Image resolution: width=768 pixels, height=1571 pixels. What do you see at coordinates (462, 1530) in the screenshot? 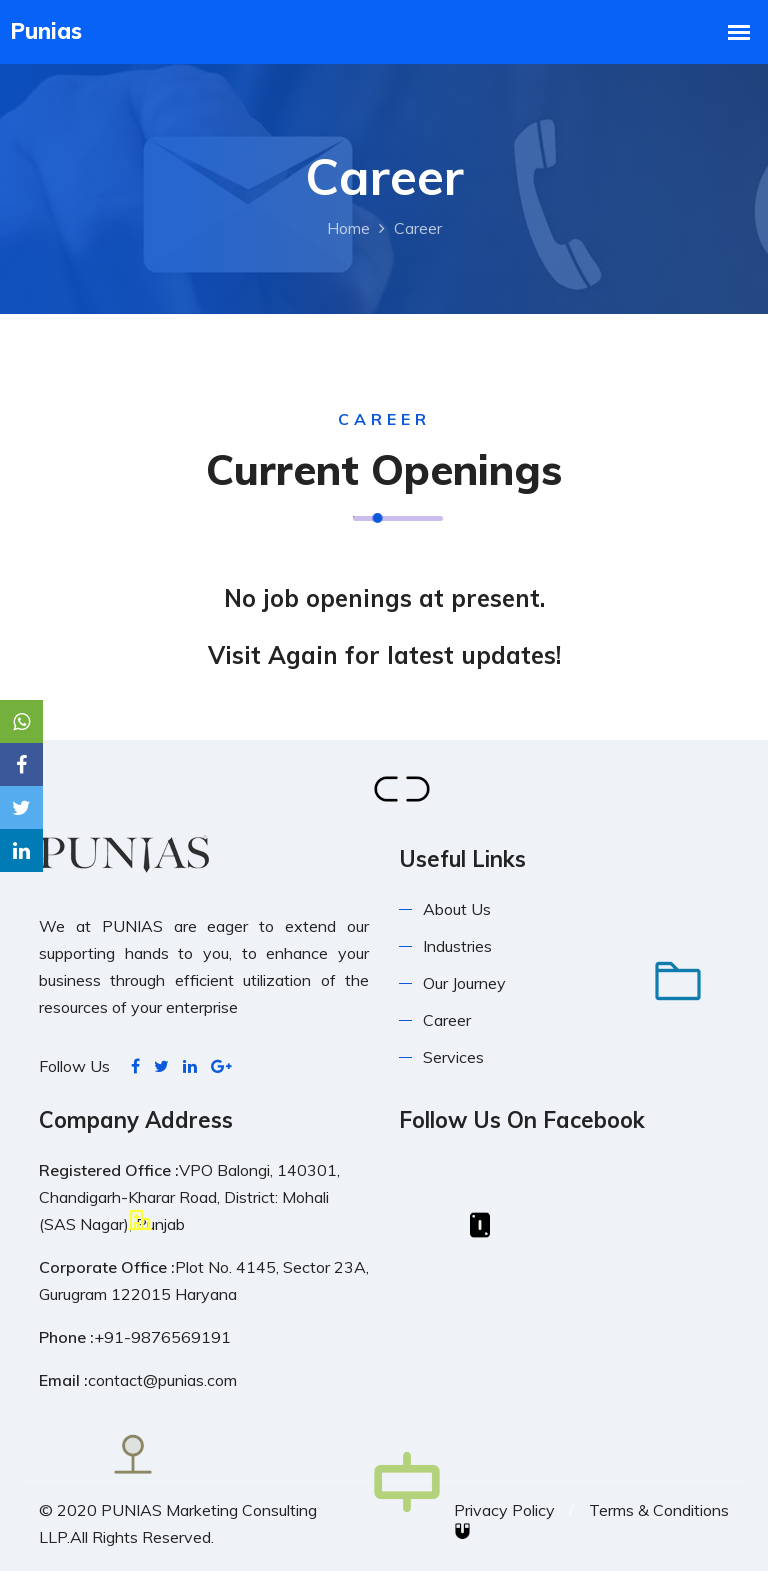
I see `activate magnetic snap or alignment tool` at bounding box center [462, 1530].